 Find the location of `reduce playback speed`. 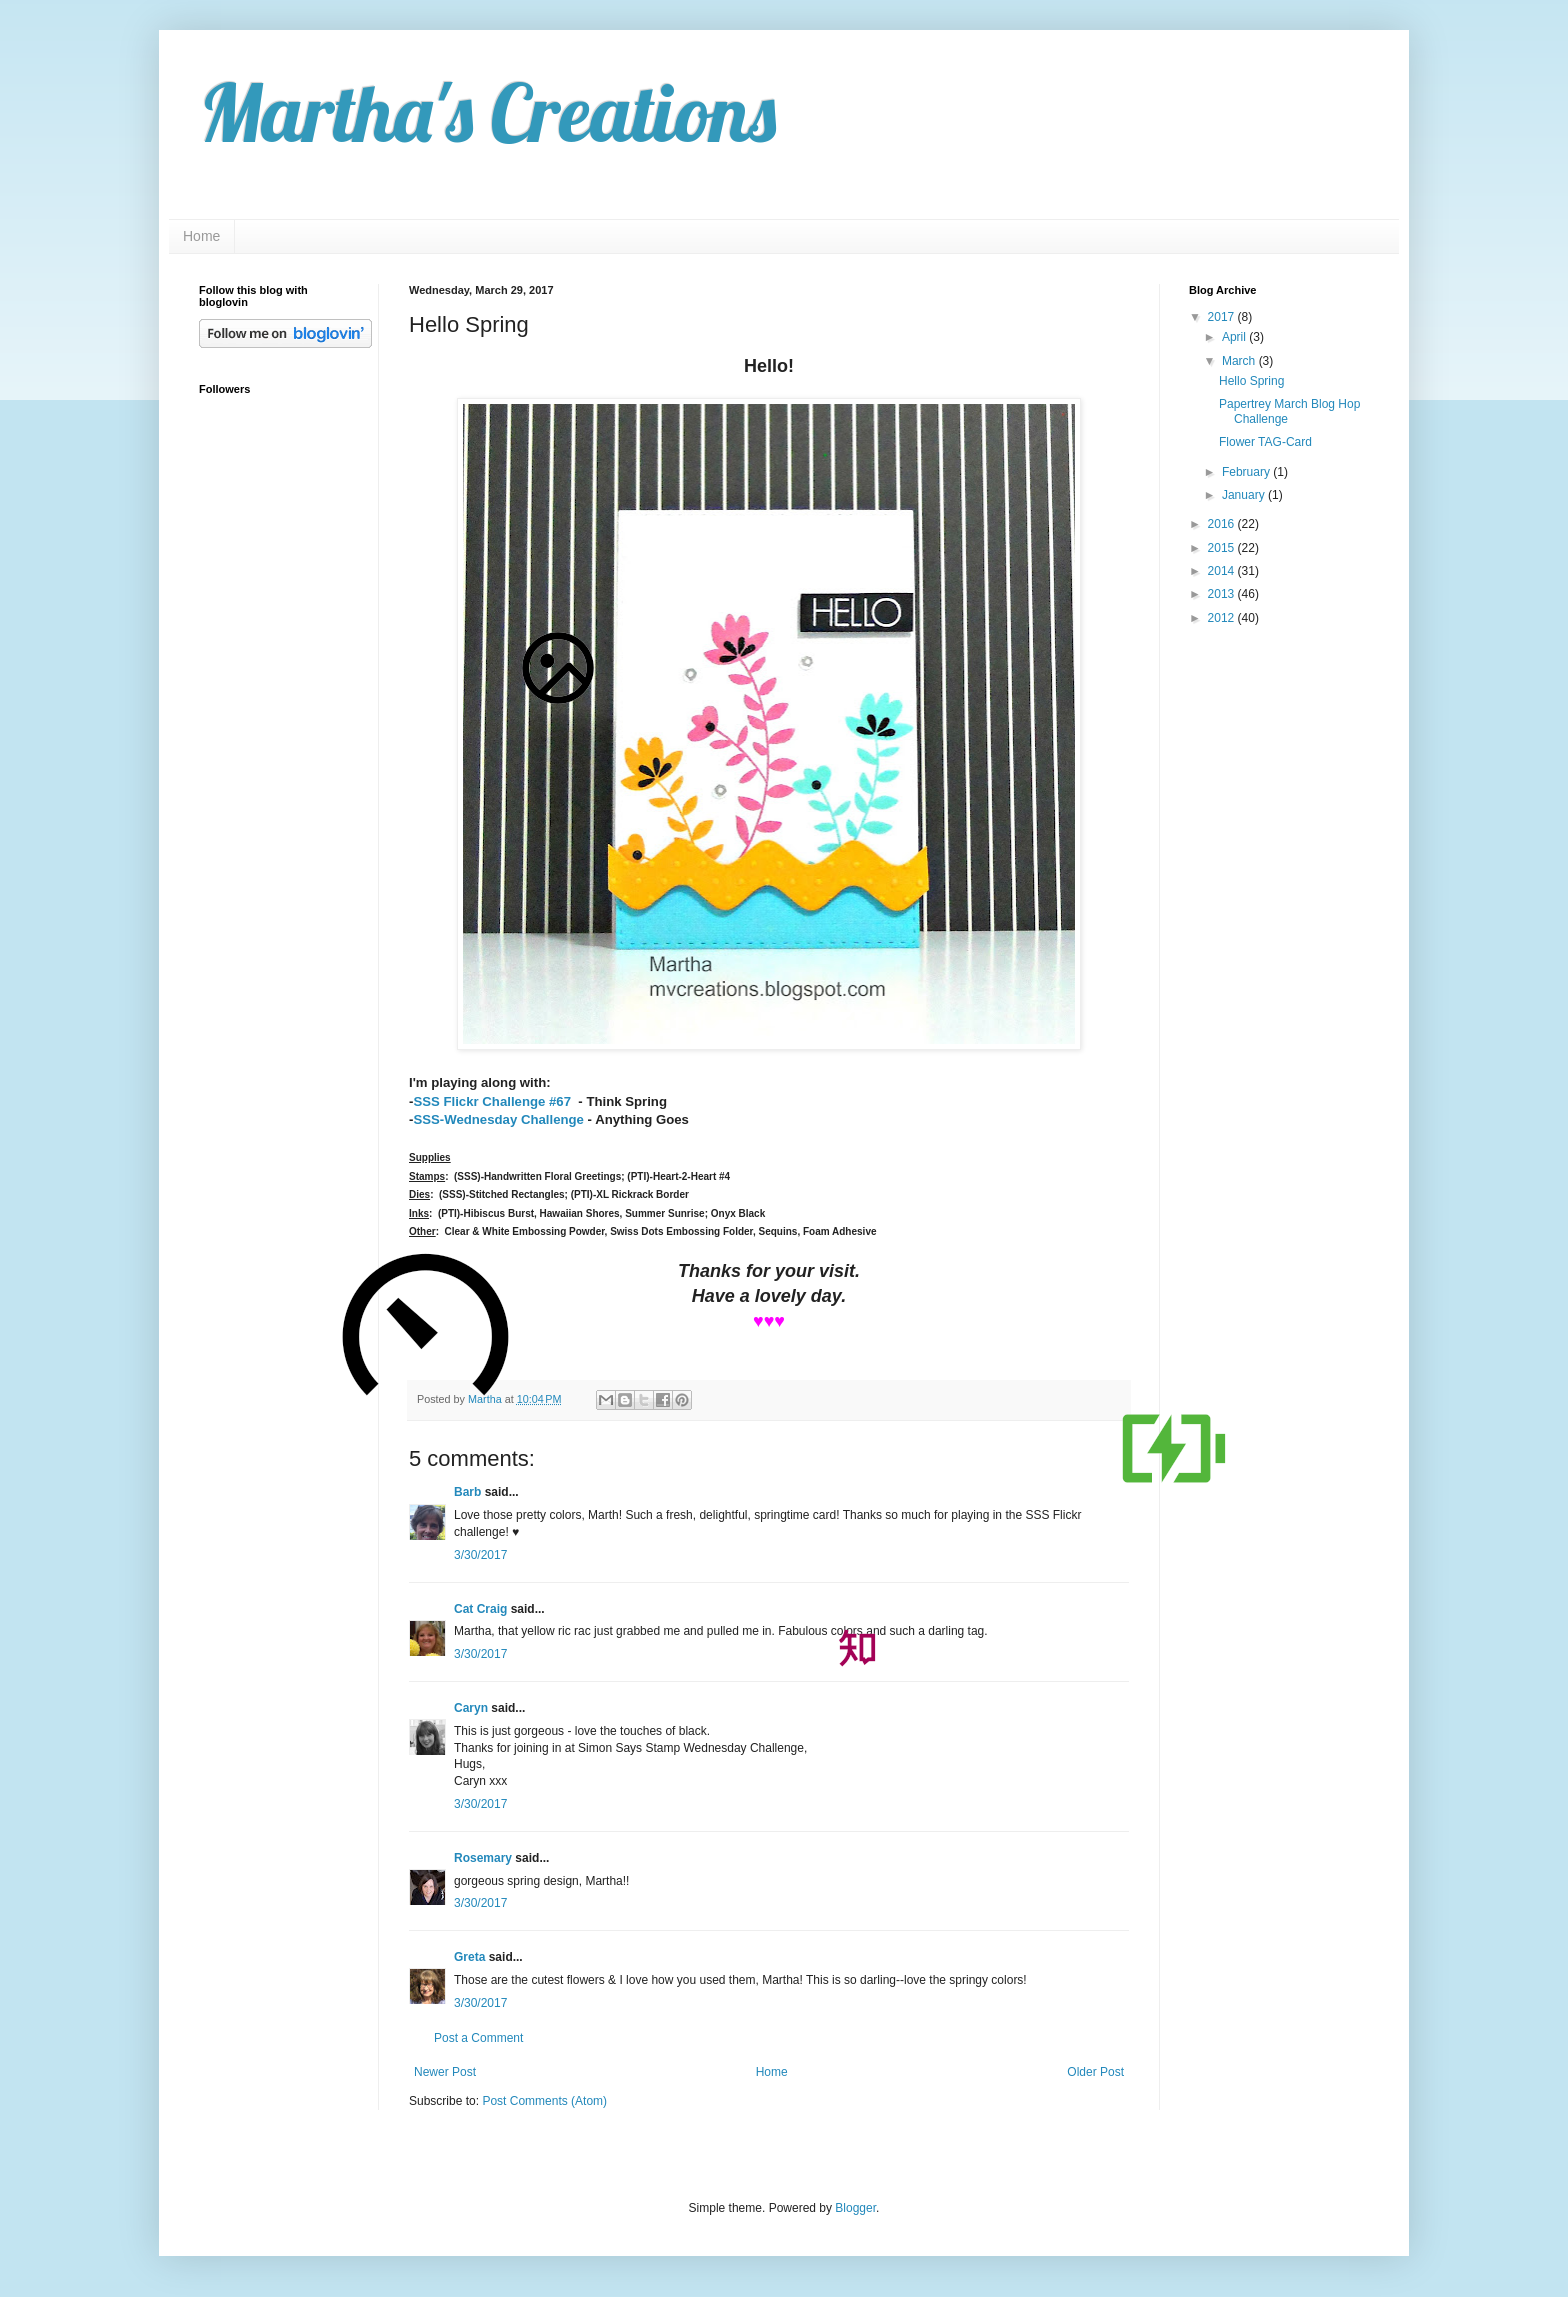

reduce playback speed is located at coordinates (425, 1328).